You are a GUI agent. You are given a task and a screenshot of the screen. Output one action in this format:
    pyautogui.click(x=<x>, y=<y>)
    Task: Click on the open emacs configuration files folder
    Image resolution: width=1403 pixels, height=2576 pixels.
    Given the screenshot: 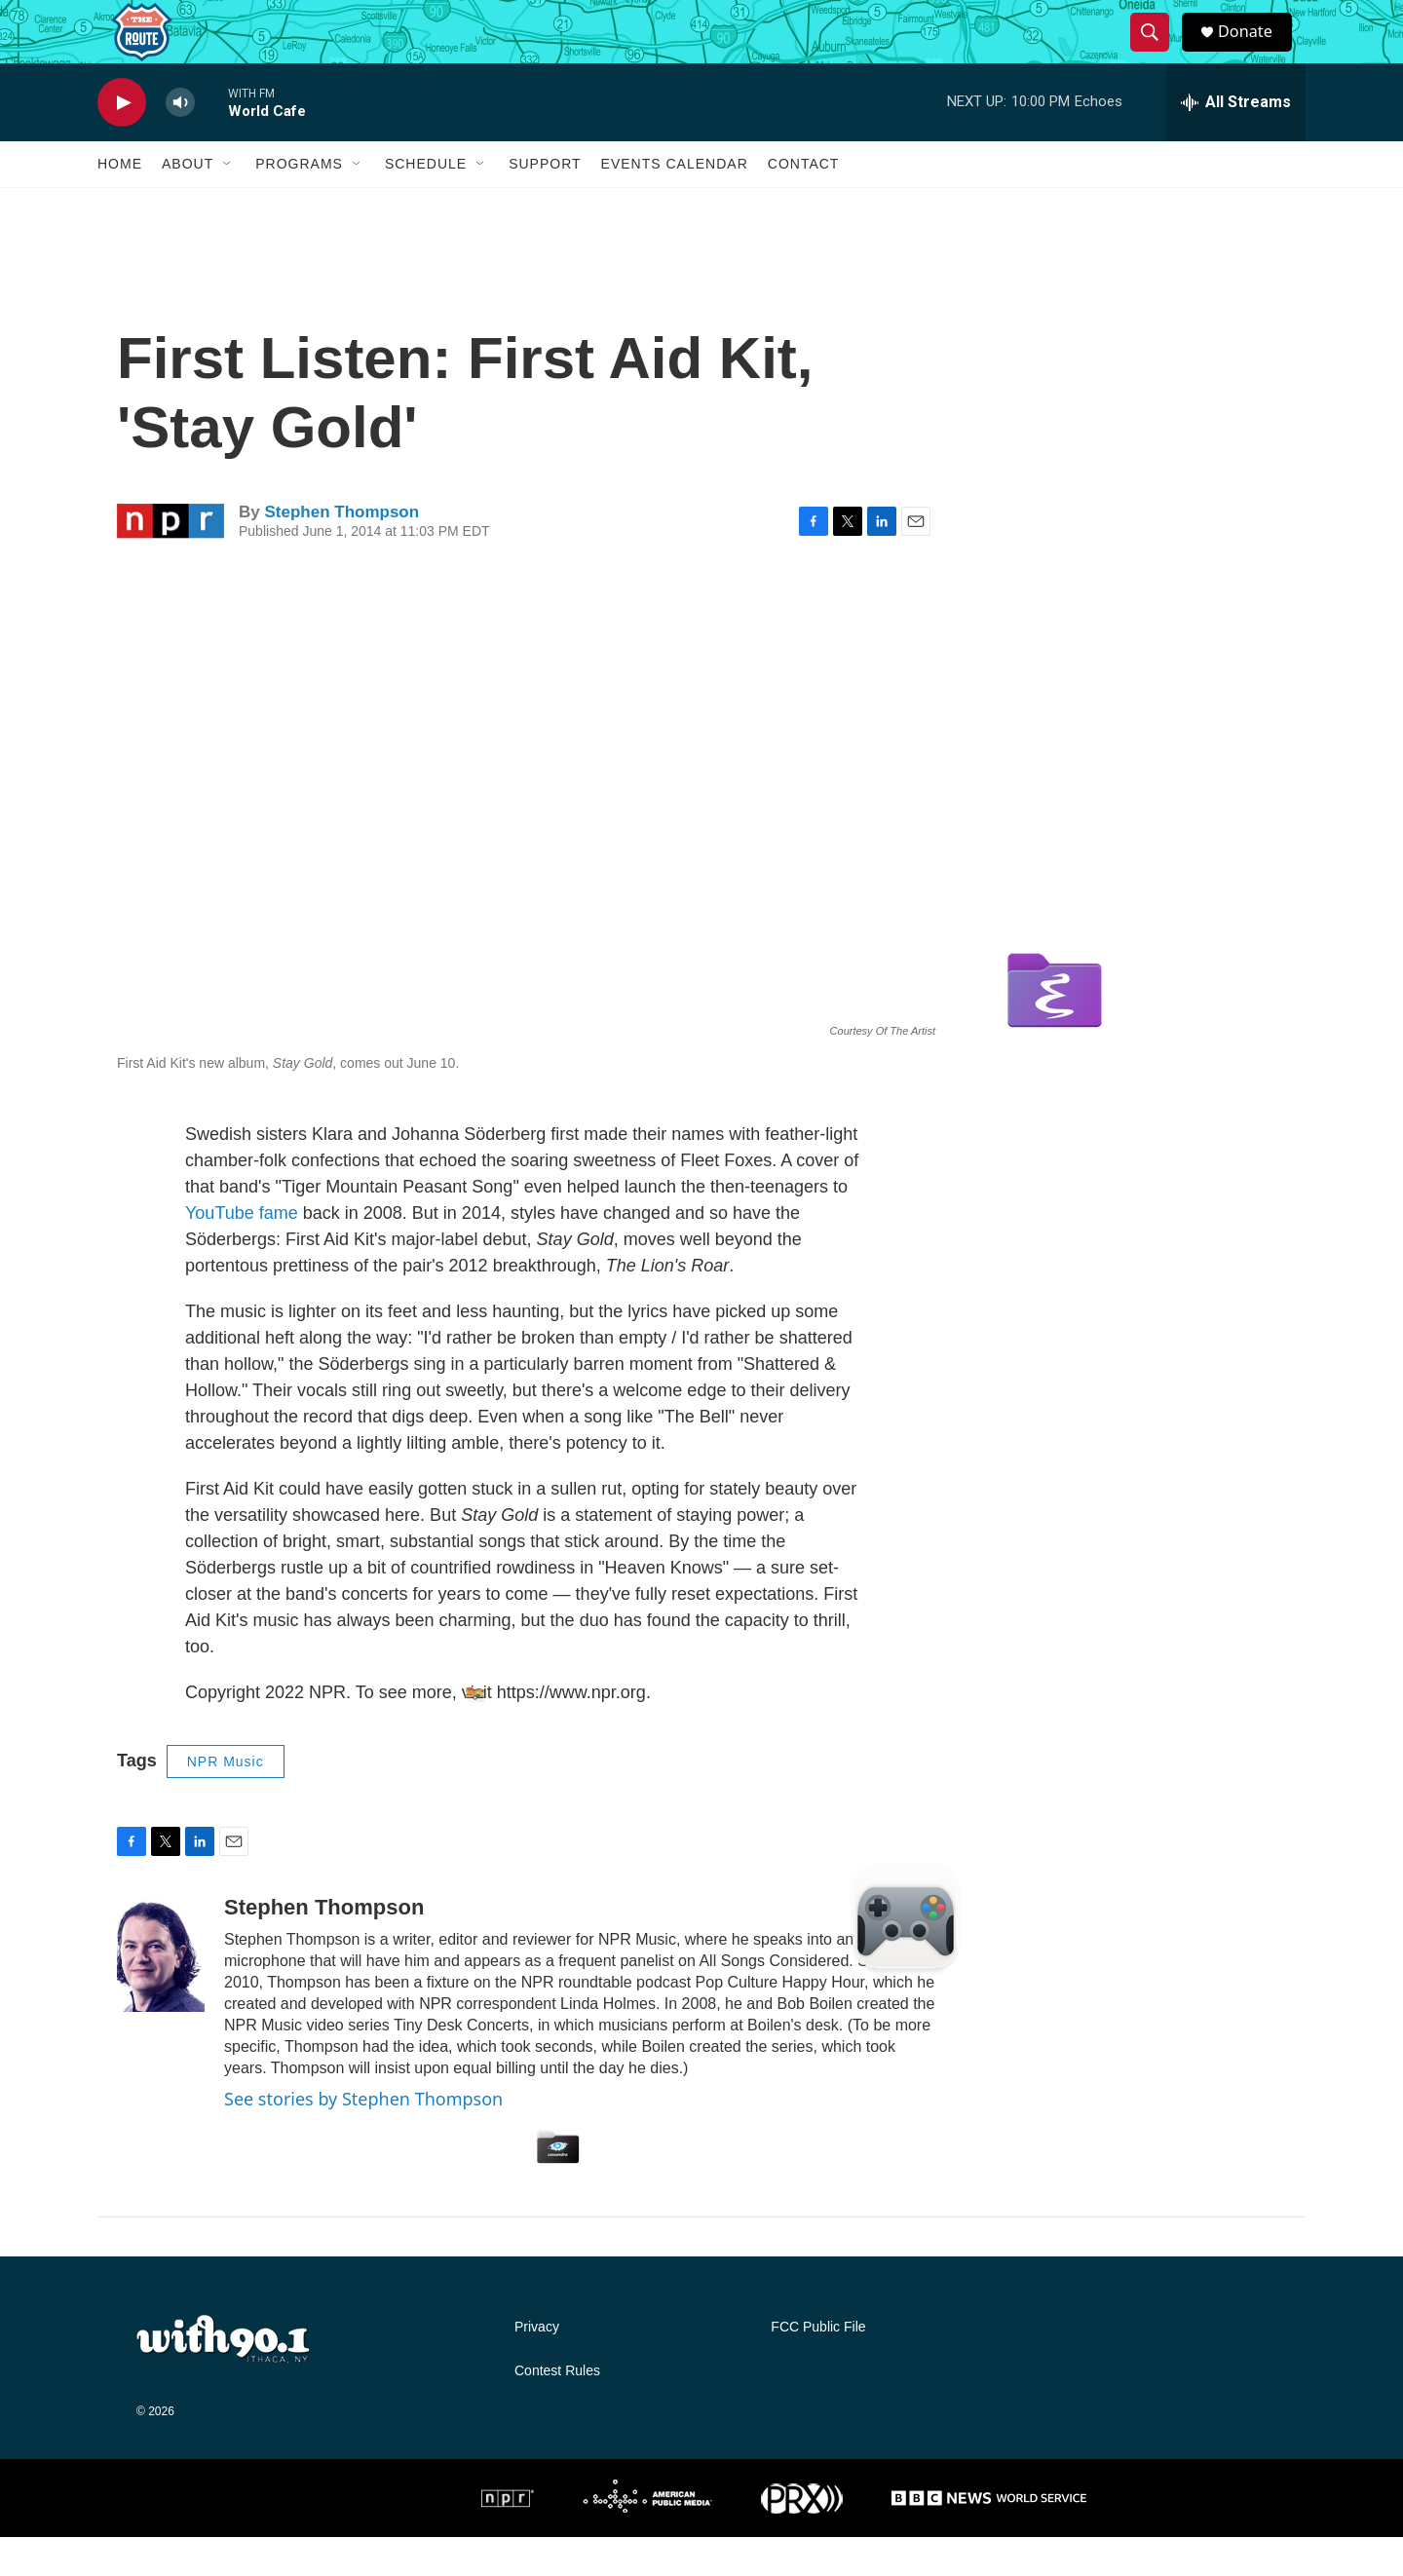 What is the action you would take?
    pyautogui.click(x=1054, y=993)
    